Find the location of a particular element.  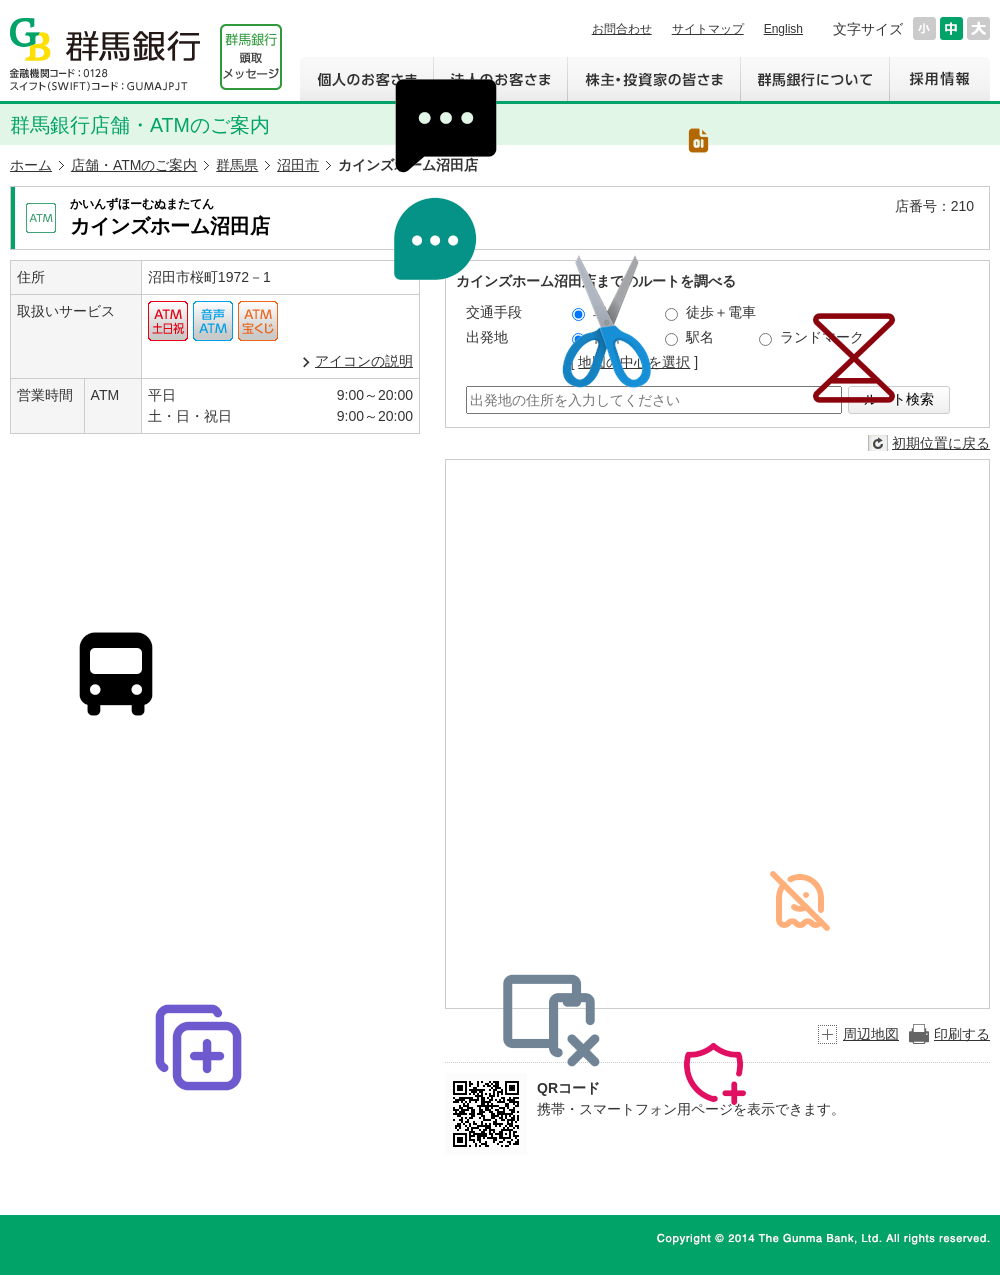

disconnect or remove a device is located at coordinates (549, 1016).